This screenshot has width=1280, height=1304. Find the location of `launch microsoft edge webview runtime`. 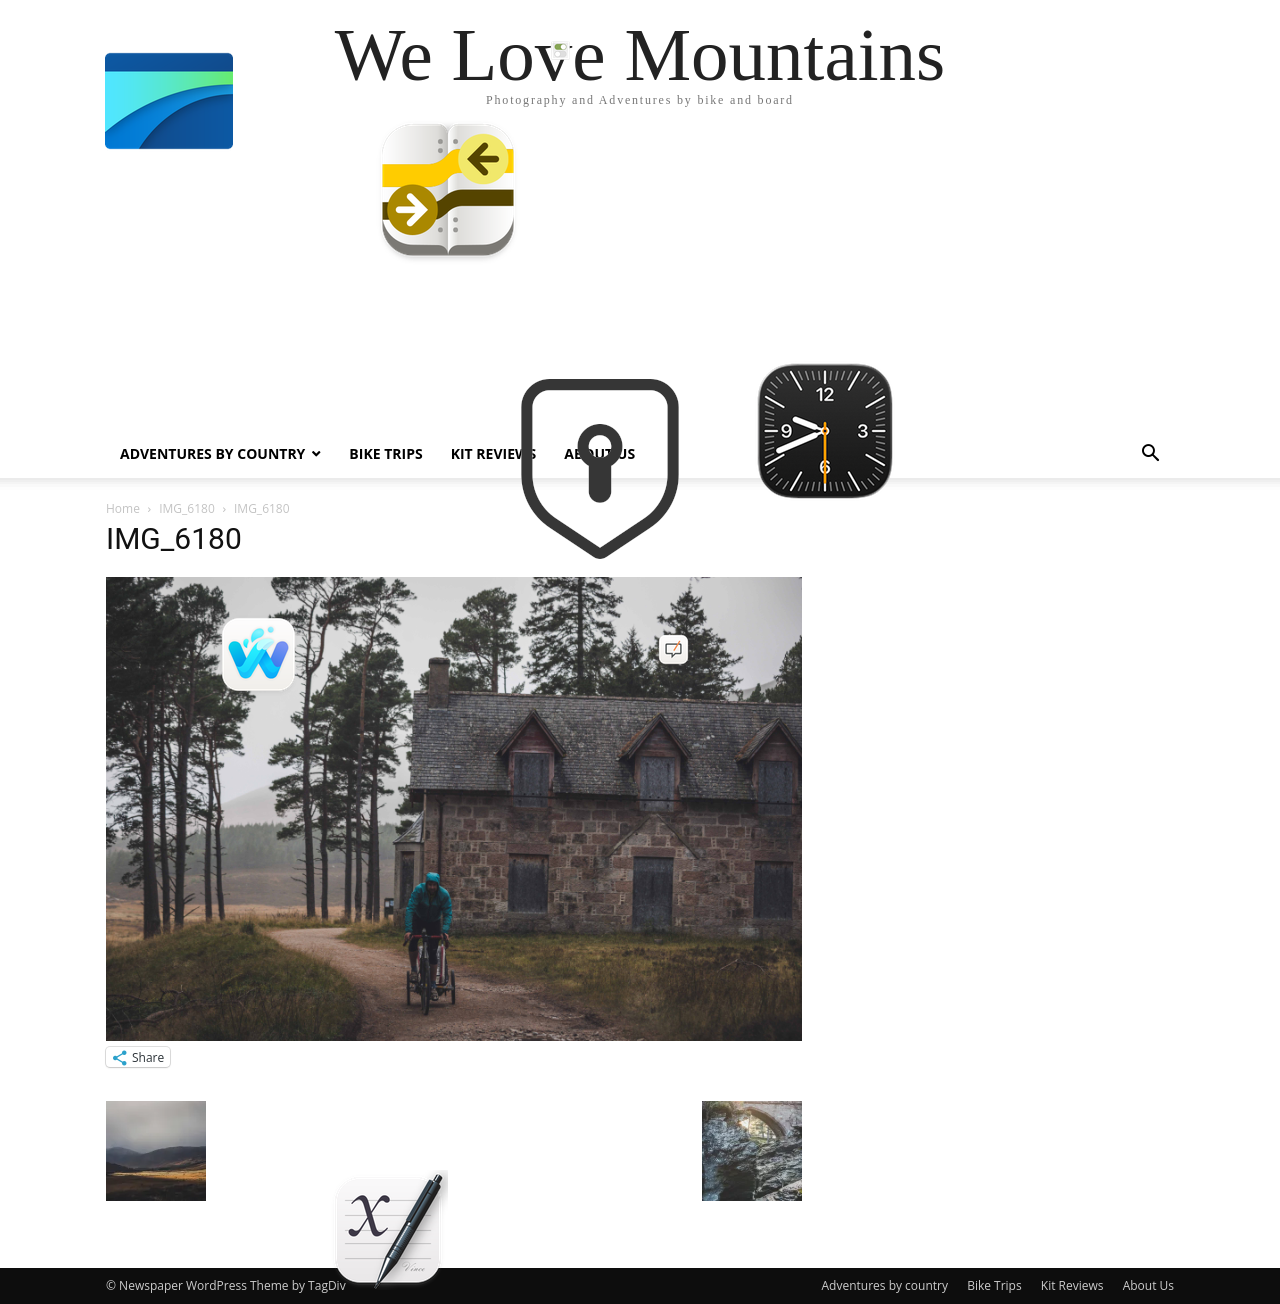

launch microsoft edge webview runtime is located at coordinates (169, 101).